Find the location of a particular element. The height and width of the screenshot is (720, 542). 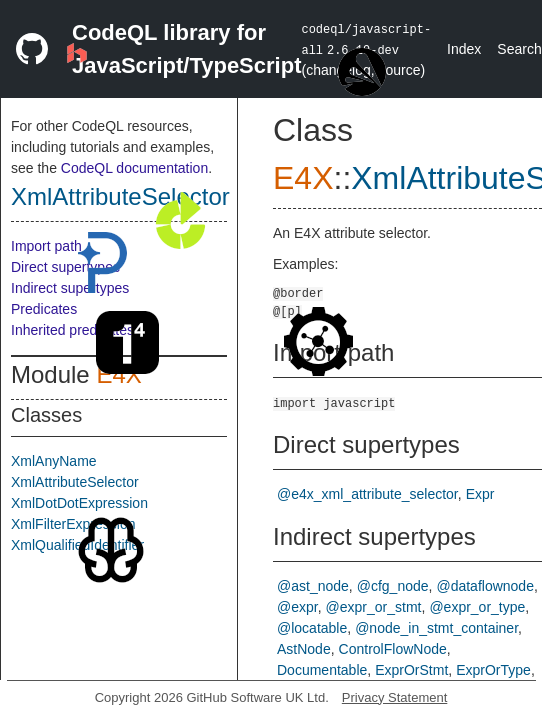

open the Hearth app is located at coordinates (77, 53).